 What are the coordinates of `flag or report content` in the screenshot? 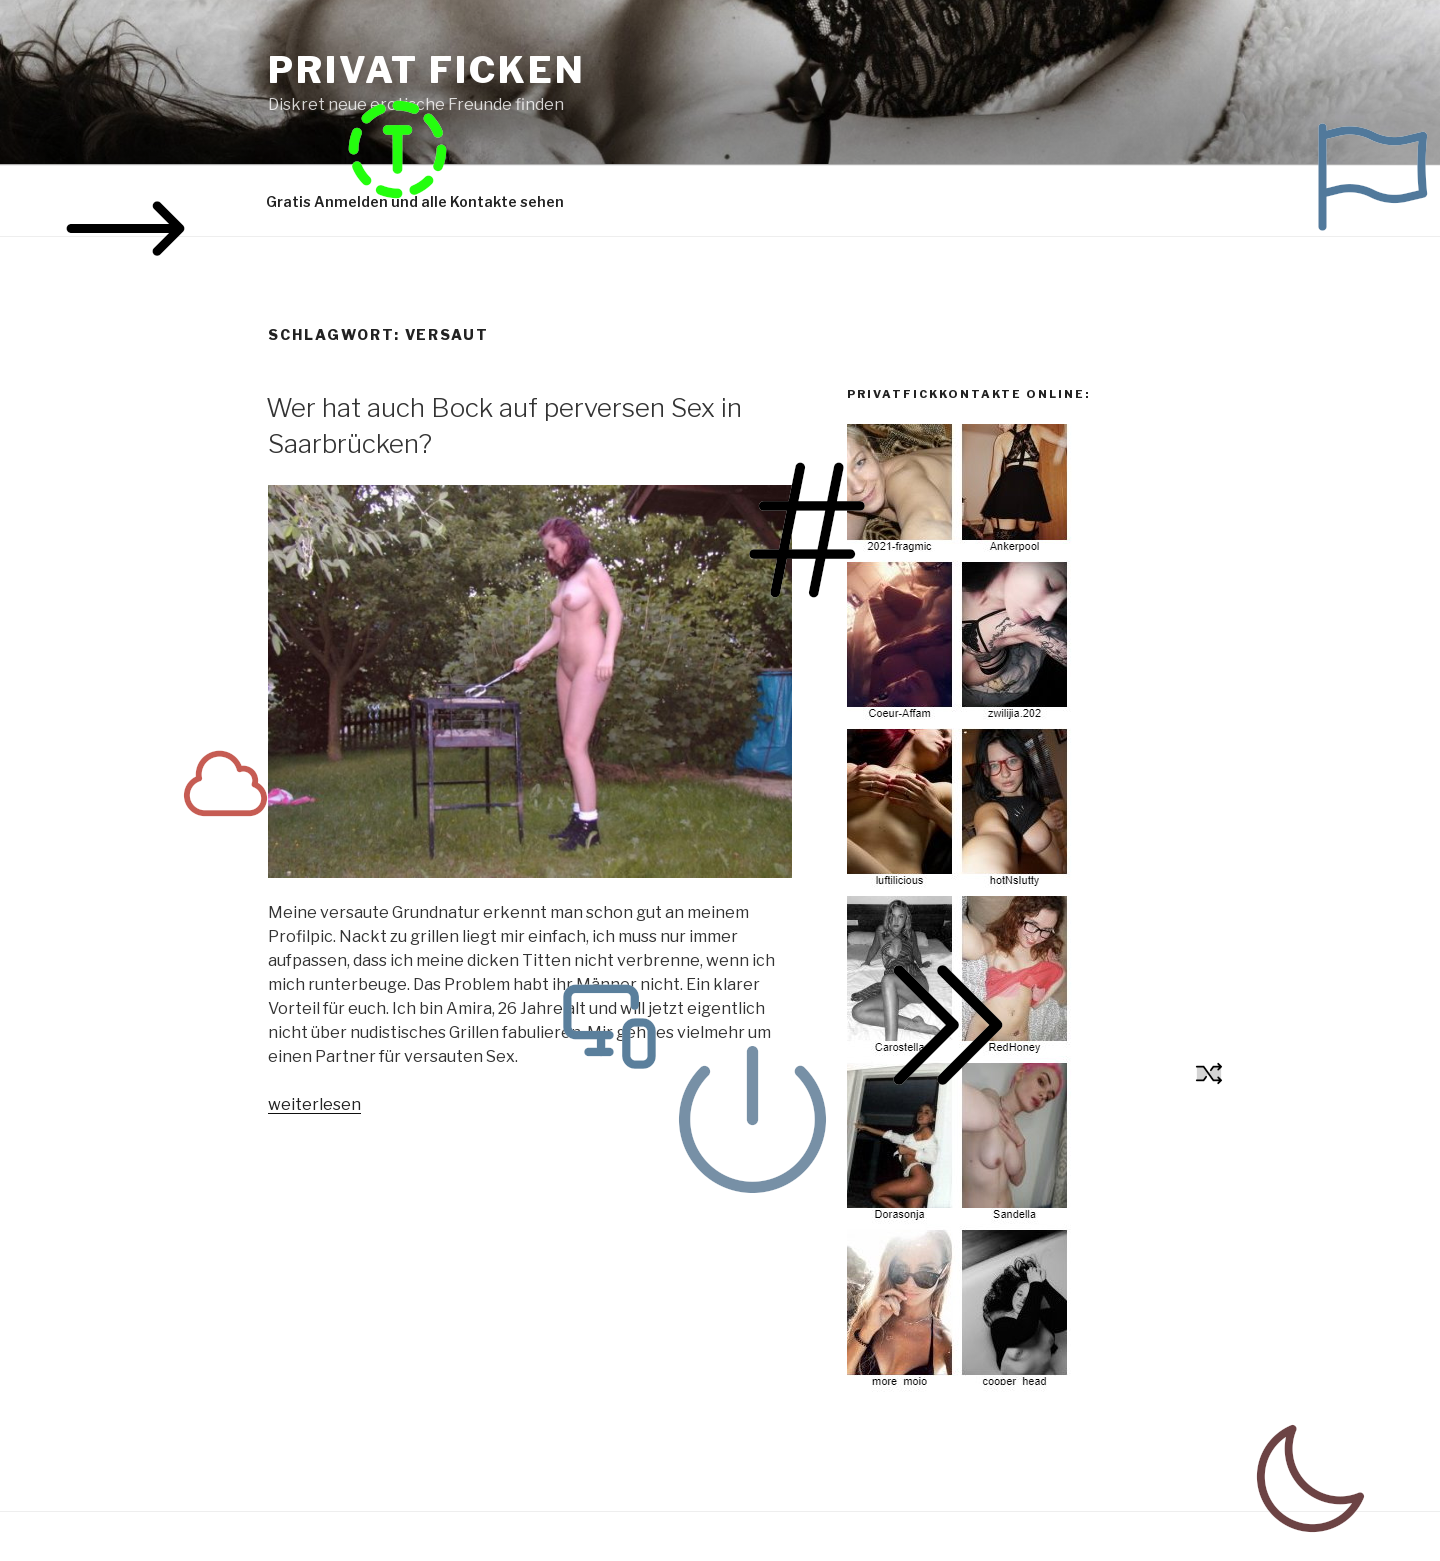 It's located at (1372, 177).